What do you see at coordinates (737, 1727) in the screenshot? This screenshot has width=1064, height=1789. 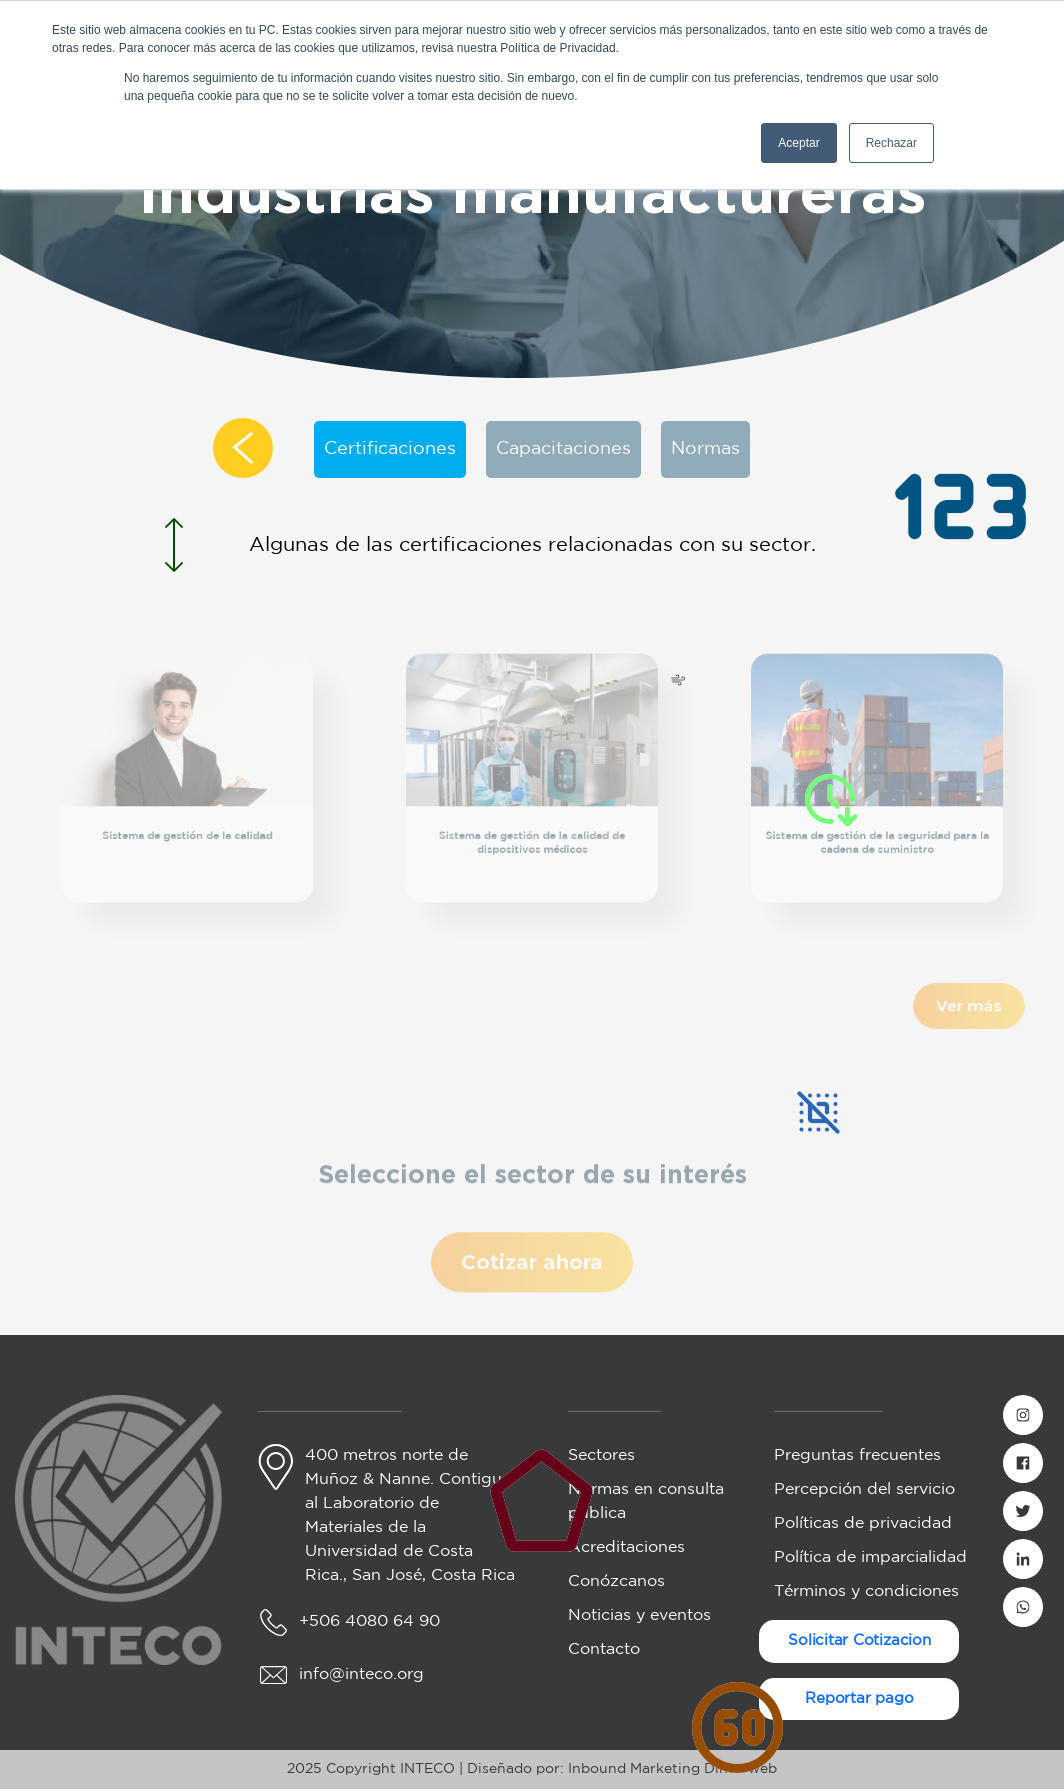 I see `set a 60-second timer` at bounding box center [737, 1727].